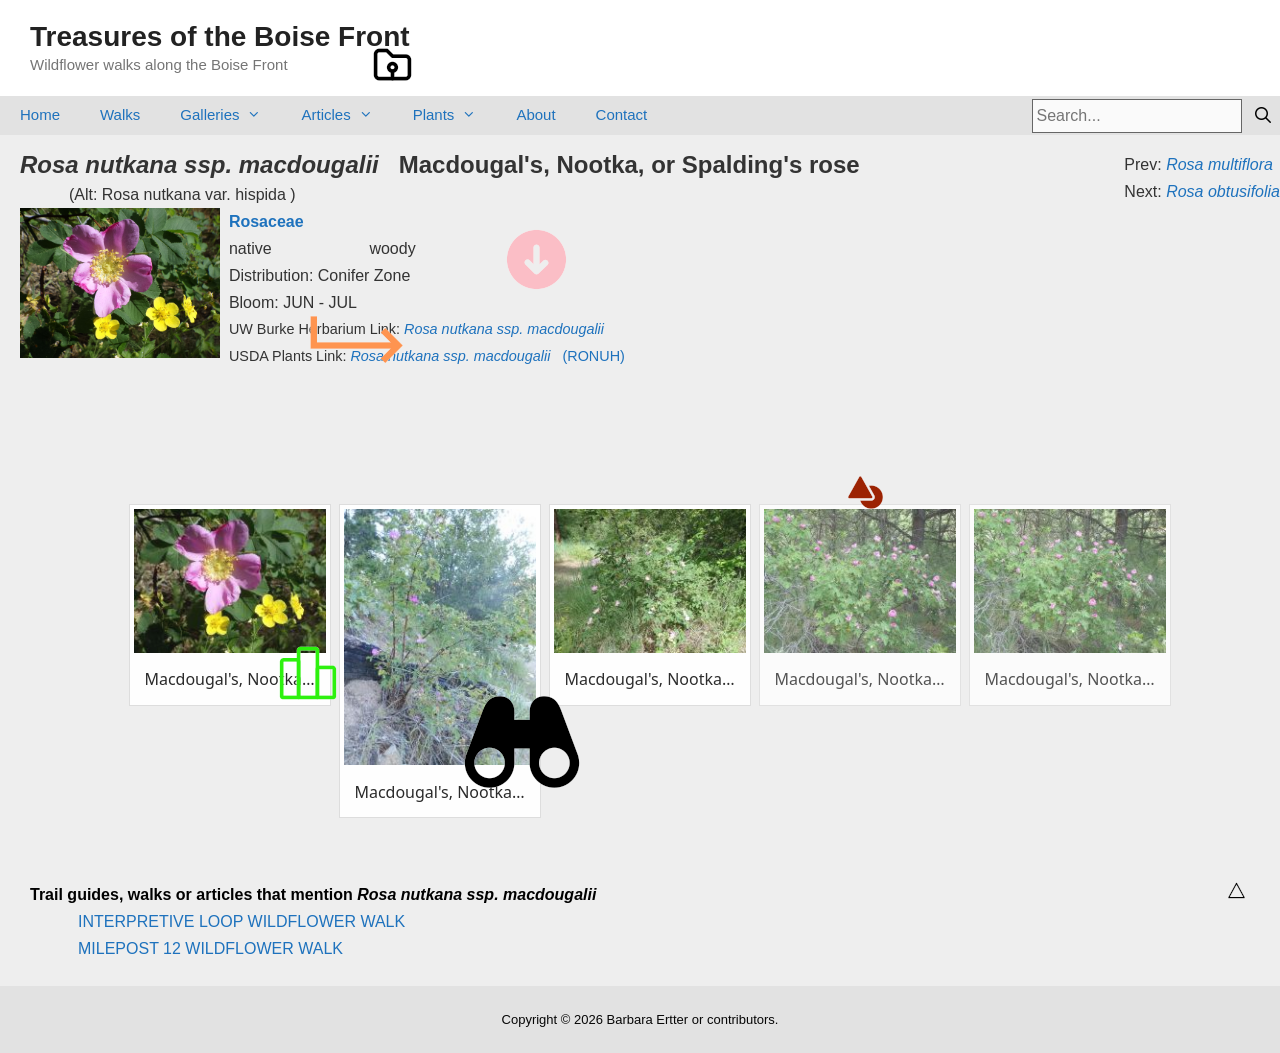 The width and height of the screenshot is (1280, 1053). Describe the element at coordinates (392, 65) in the screenshot. I see `access root directory` at that location.